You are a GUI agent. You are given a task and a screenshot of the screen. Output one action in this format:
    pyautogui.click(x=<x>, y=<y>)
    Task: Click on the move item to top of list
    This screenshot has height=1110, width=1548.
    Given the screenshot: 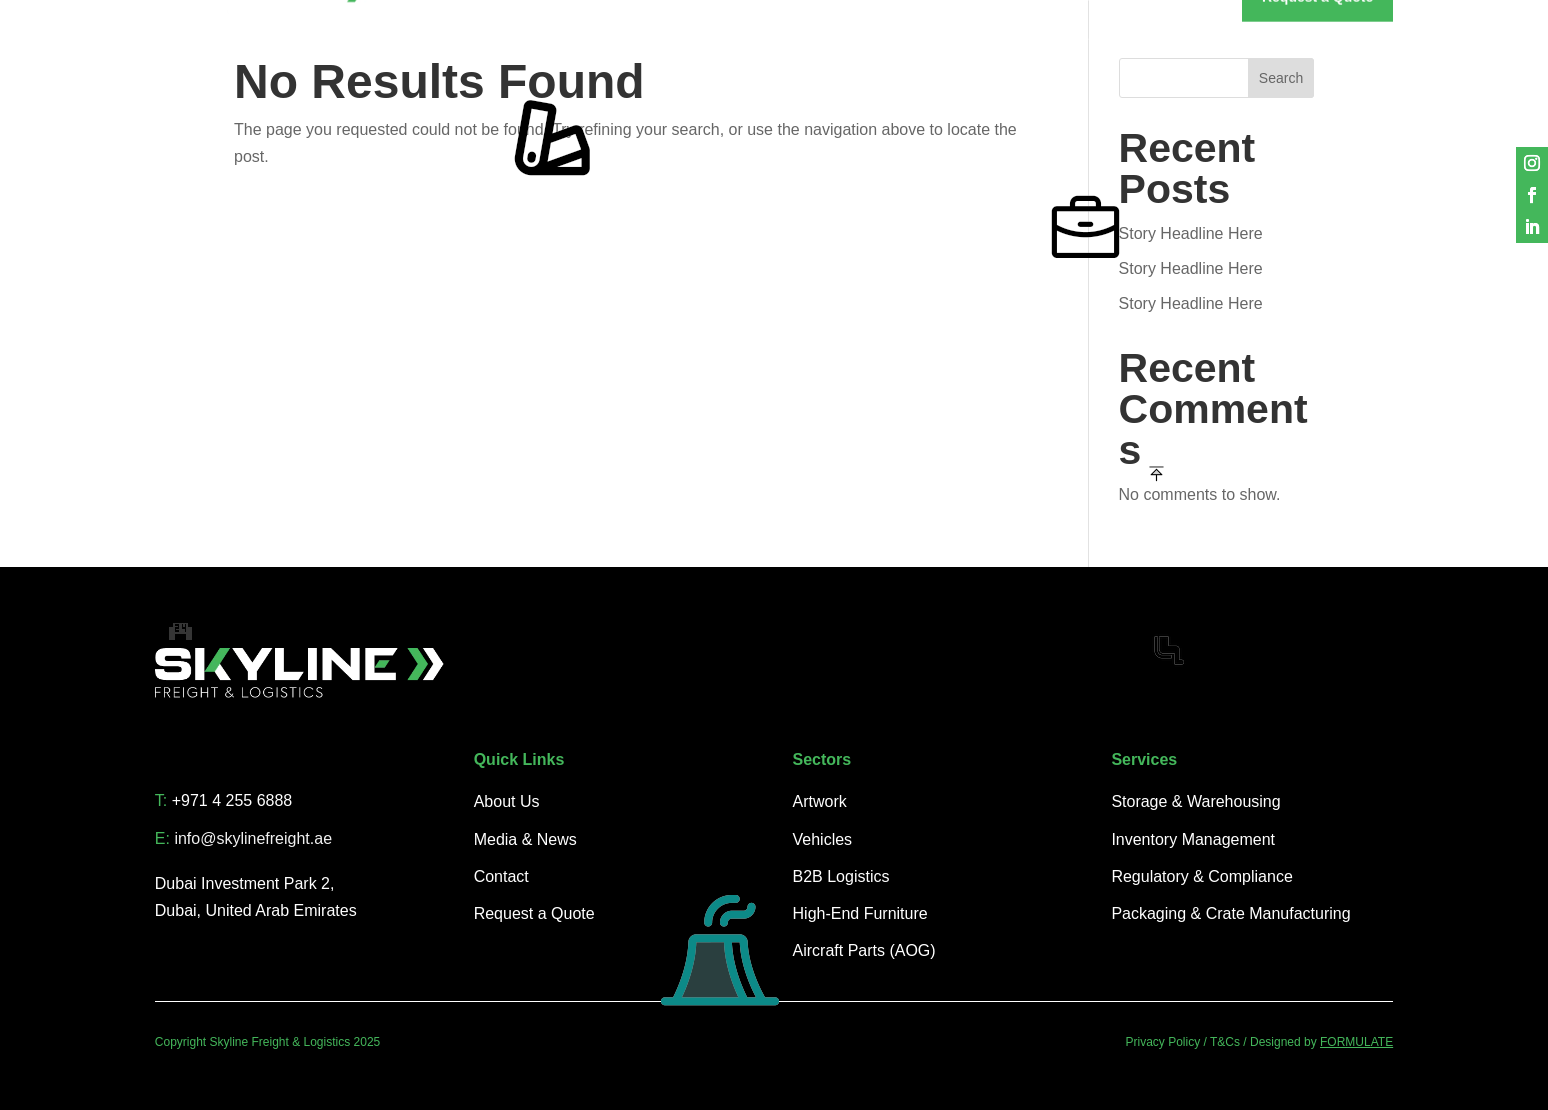 What is the action you would take?
    pyautogui.click(x=1156, y=473)
    